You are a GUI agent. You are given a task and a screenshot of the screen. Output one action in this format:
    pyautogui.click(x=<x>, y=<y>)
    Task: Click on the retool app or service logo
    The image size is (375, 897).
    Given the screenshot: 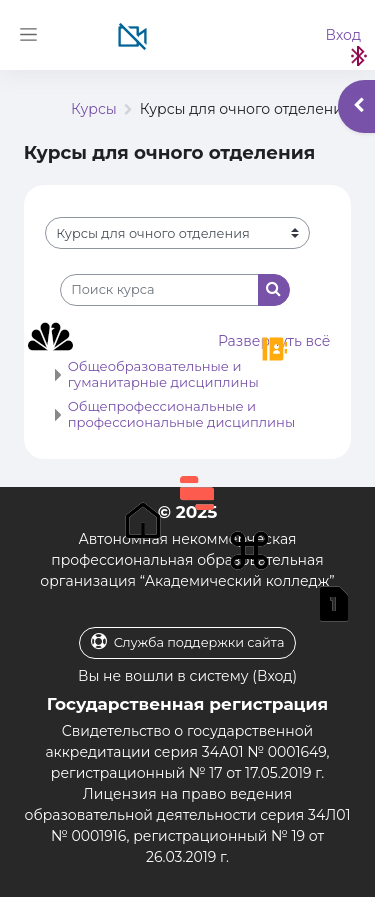 What is the action you would take?
    pyautogui.click(x=197, y=493)
    